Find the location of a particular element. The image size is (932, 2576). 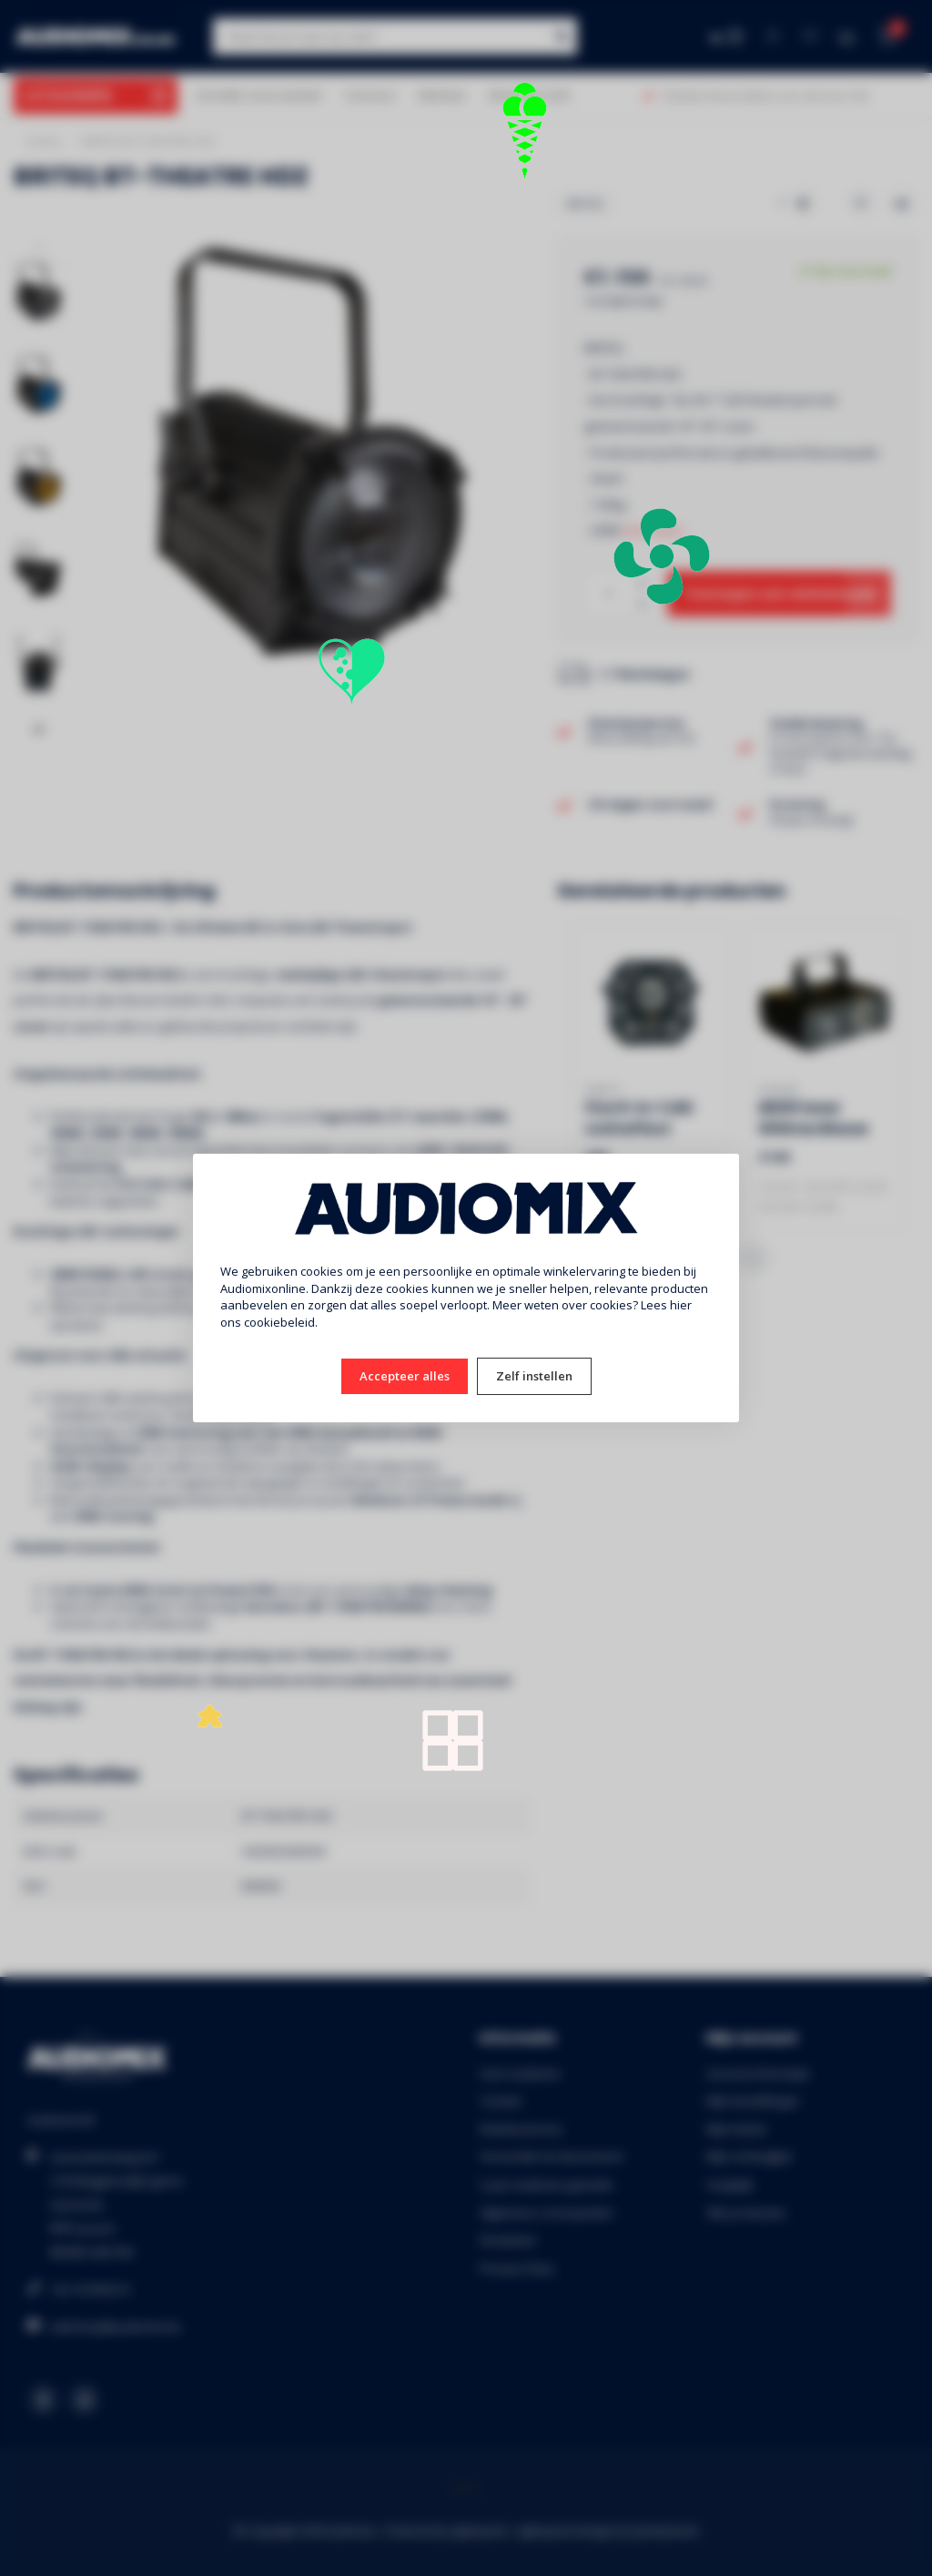

place a brick or building block is located at coordinates (452, 1740).